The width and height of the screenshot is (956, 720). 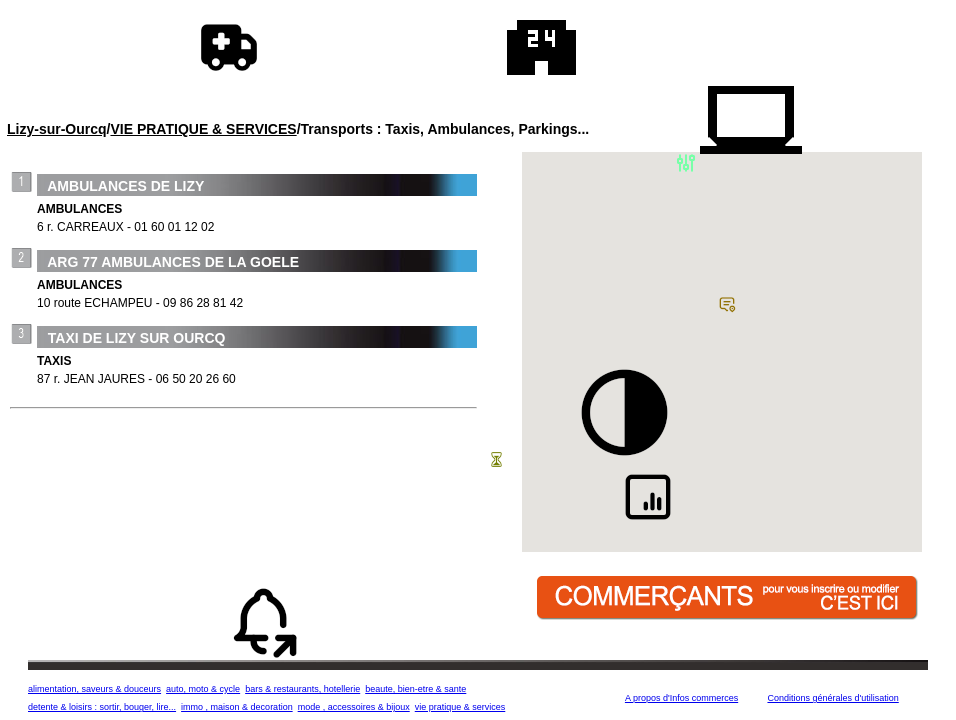 What do you see at coordinates (751, 120) in the screenshot?
I see `access desktop or computer settings` at bounding box center [751, 120].